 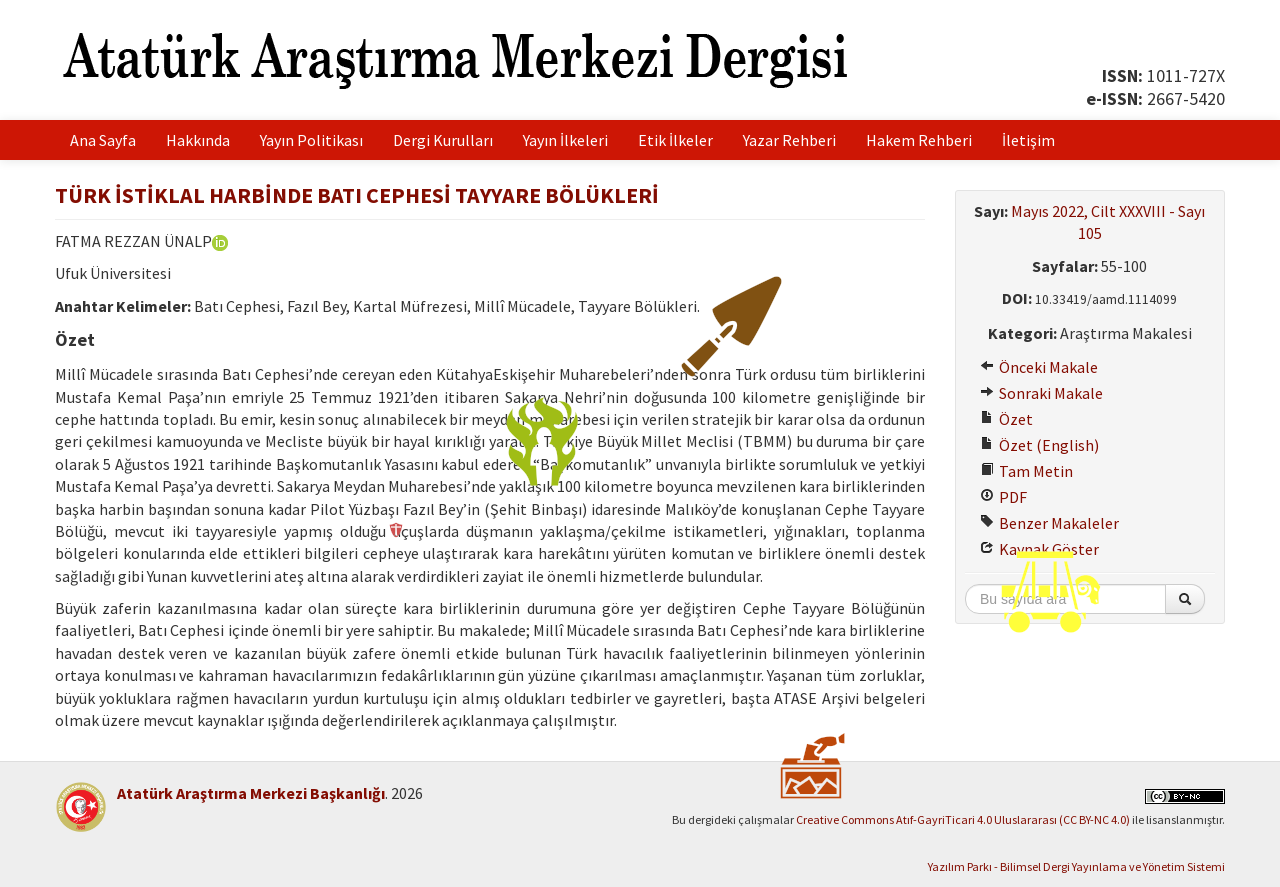 What do you see at coordinates (1051, 592) in the screenshot?
I see `select siege ram unit in strategy game` at bounding box center [1051, 592].